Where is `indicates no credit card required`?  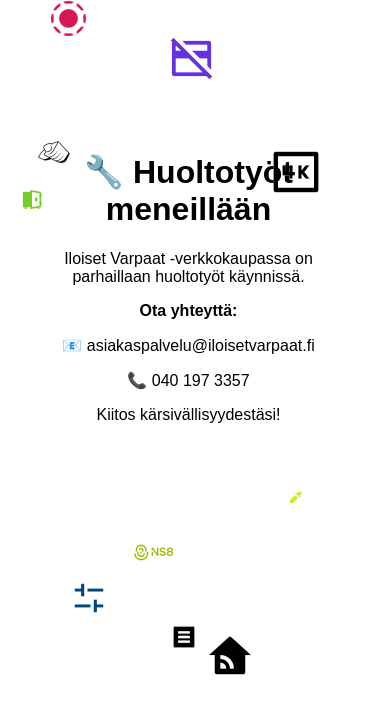
indicates no credit card required is located at coordinates (191, 58).